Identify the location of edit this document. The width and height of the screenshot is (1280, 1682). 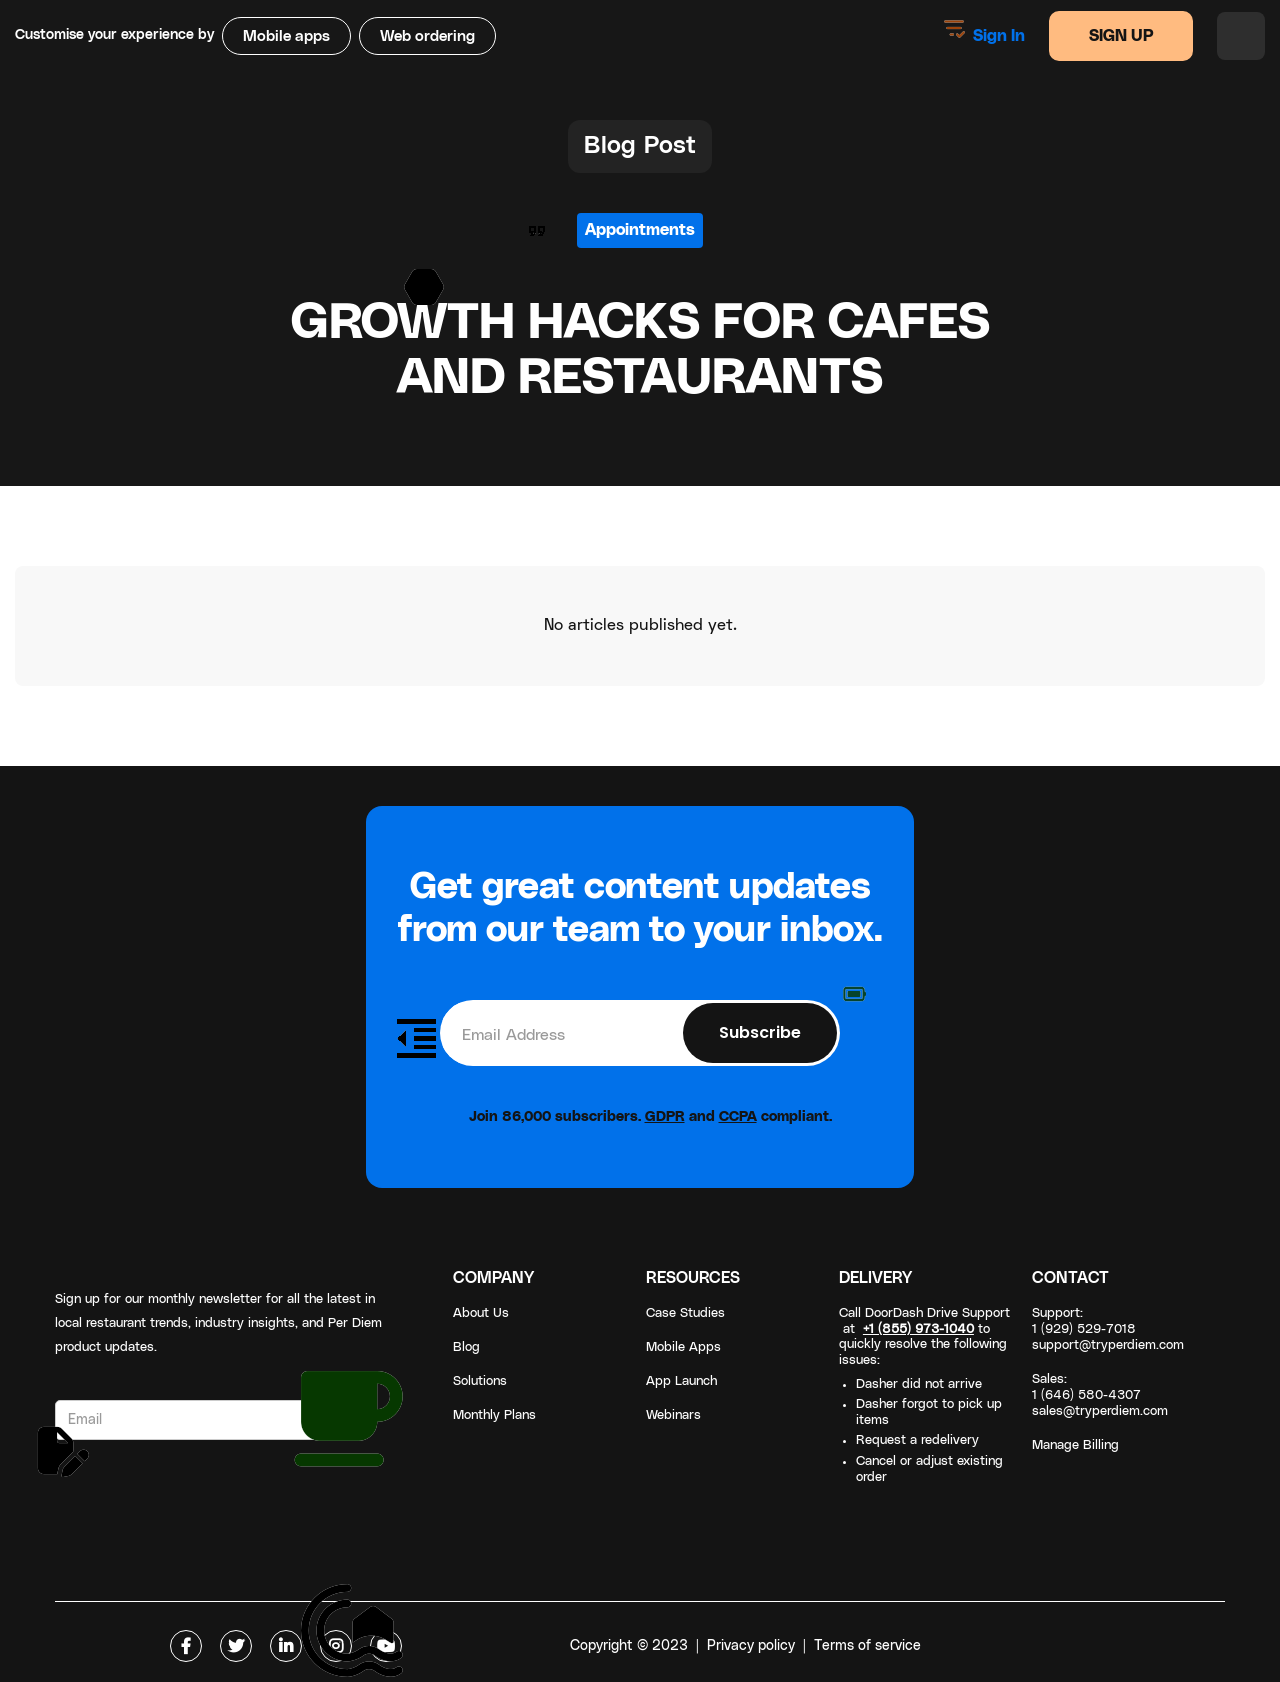
(61, 1450).